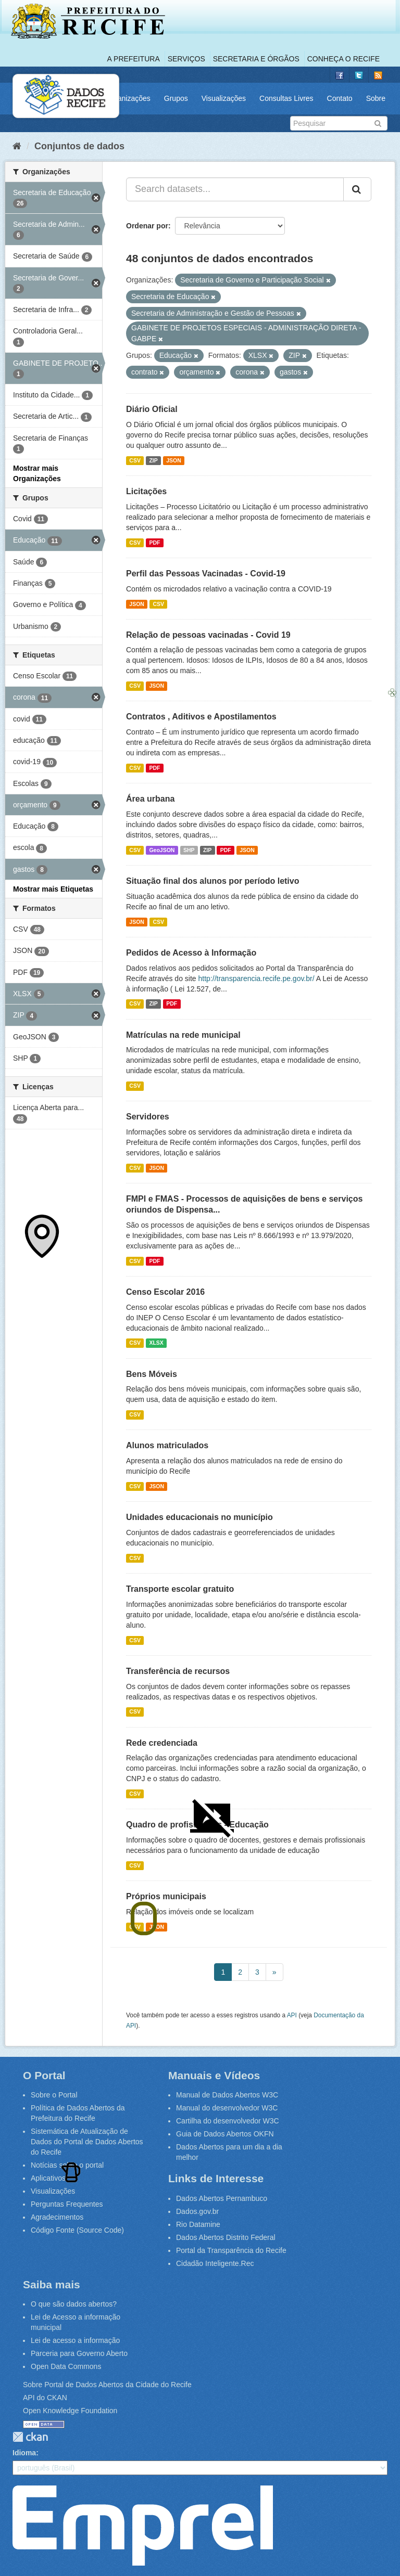 This screenshot has width=400, height=2576. Describe the element at coordinates (392, 693) in the screenshot. I see `indicates luck or bonus reward feature` at that location.